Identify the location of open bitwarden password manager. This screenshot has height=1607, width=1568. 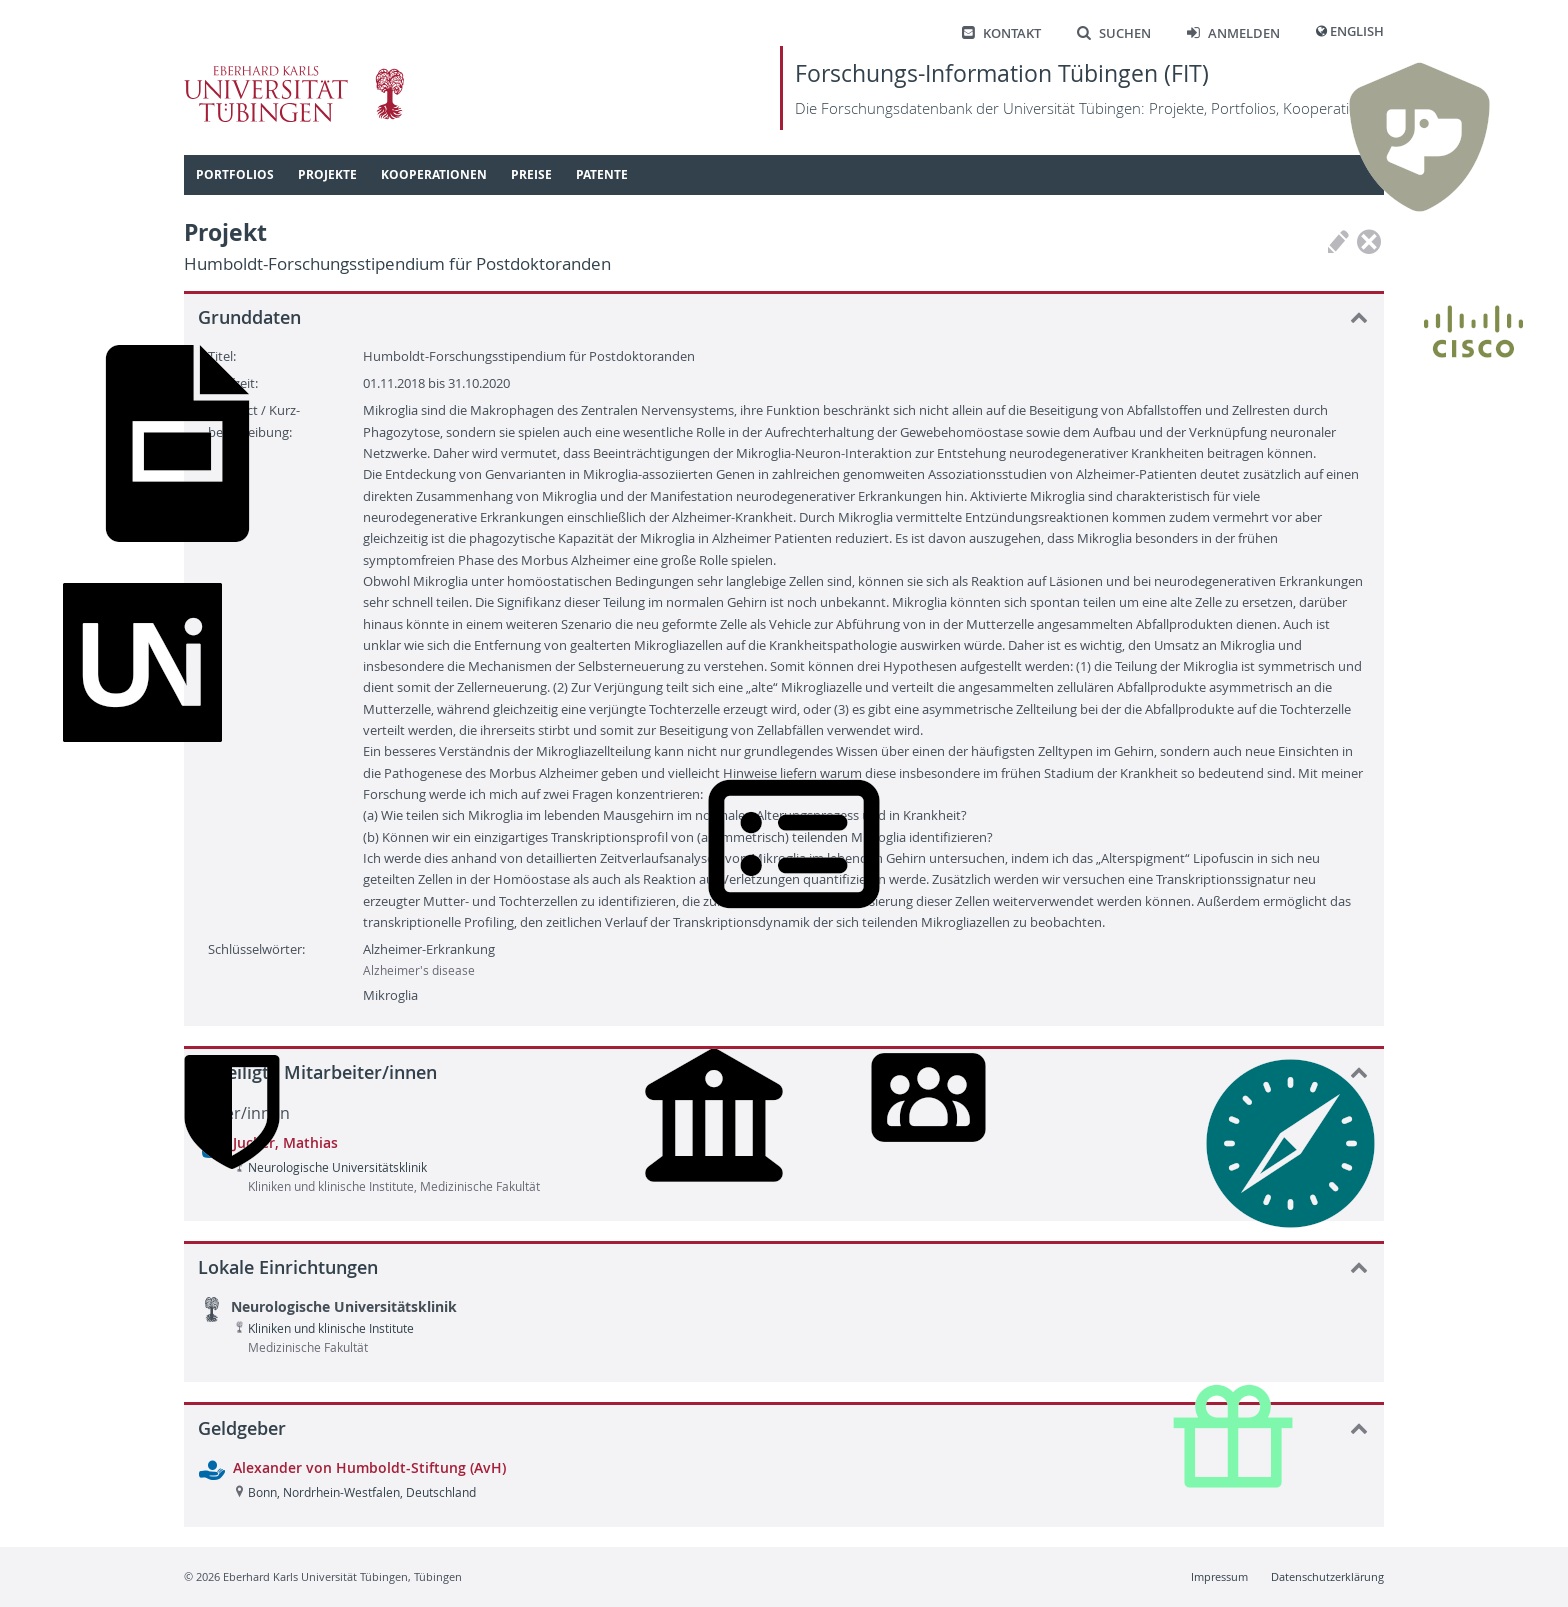
(232, 1112).